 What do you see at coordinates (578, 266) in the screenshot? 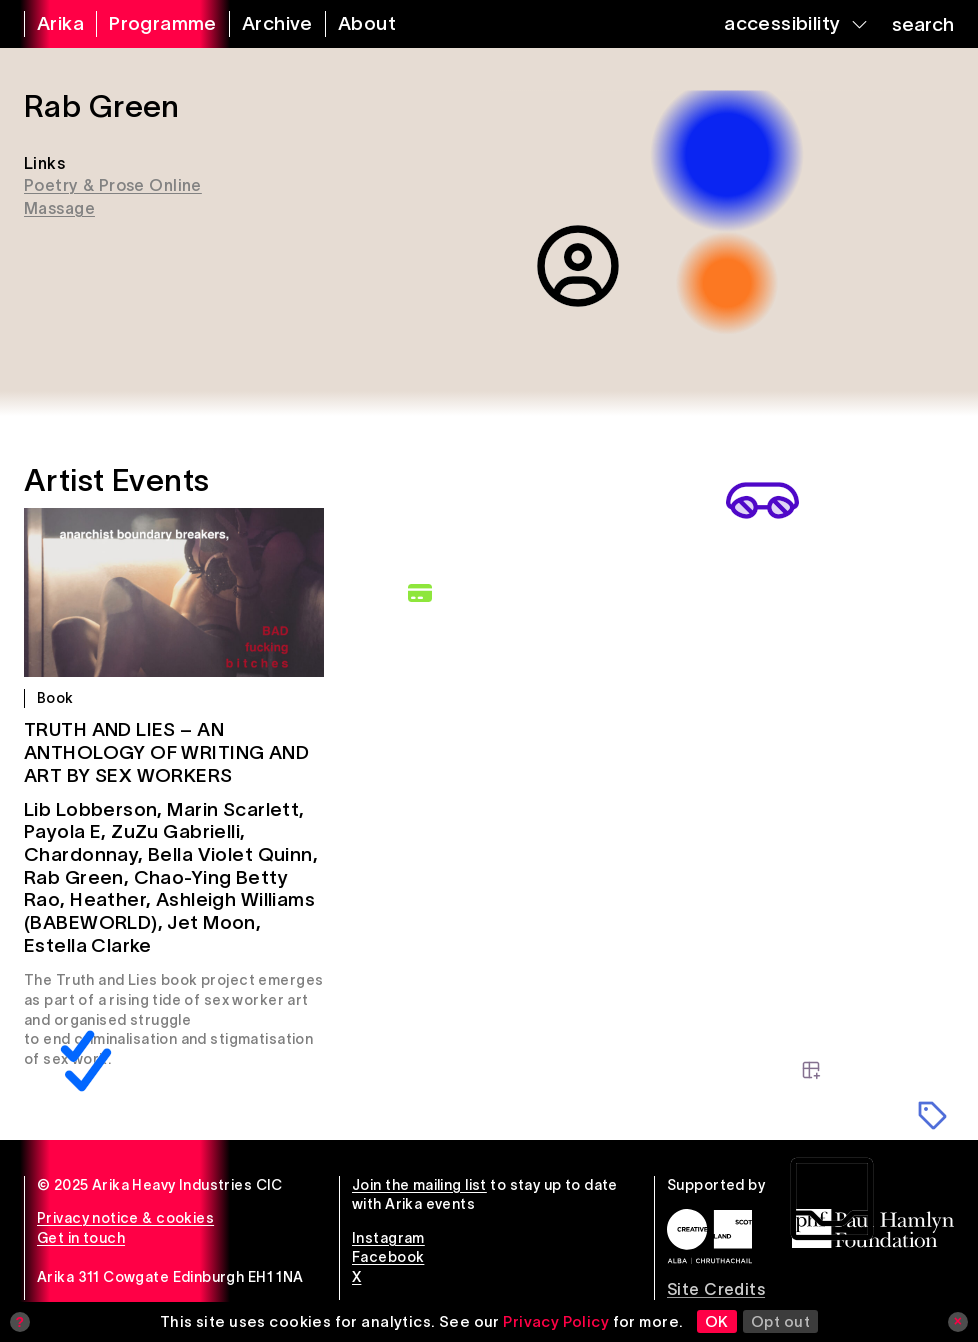
I see `view your profile` at bounding box center [578, 266].